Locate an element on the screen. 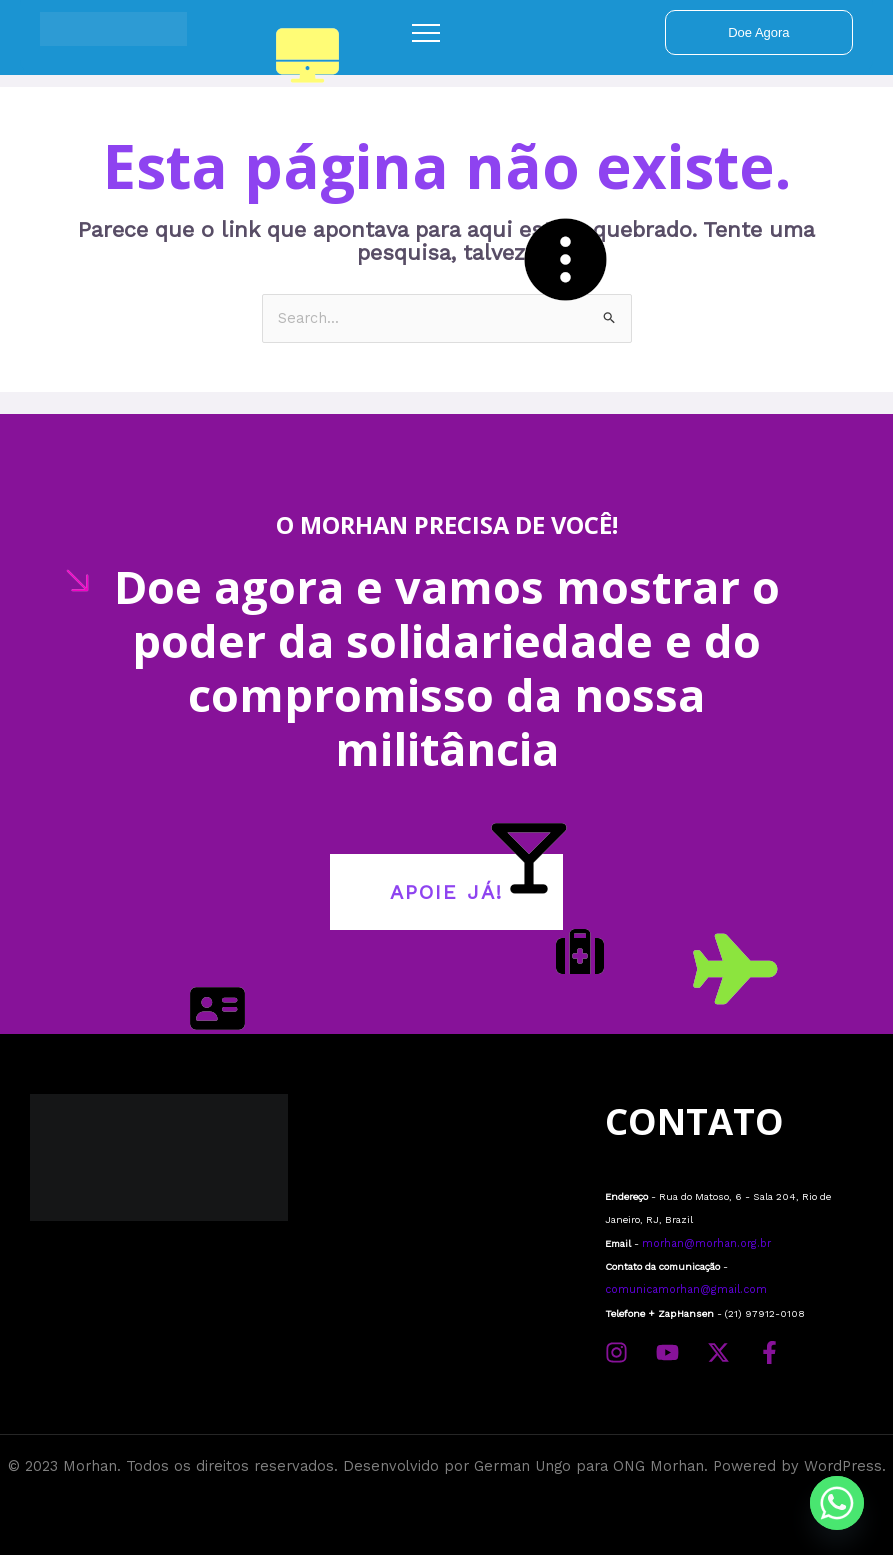  switch to desktop view is located at coordinates (307, 55).